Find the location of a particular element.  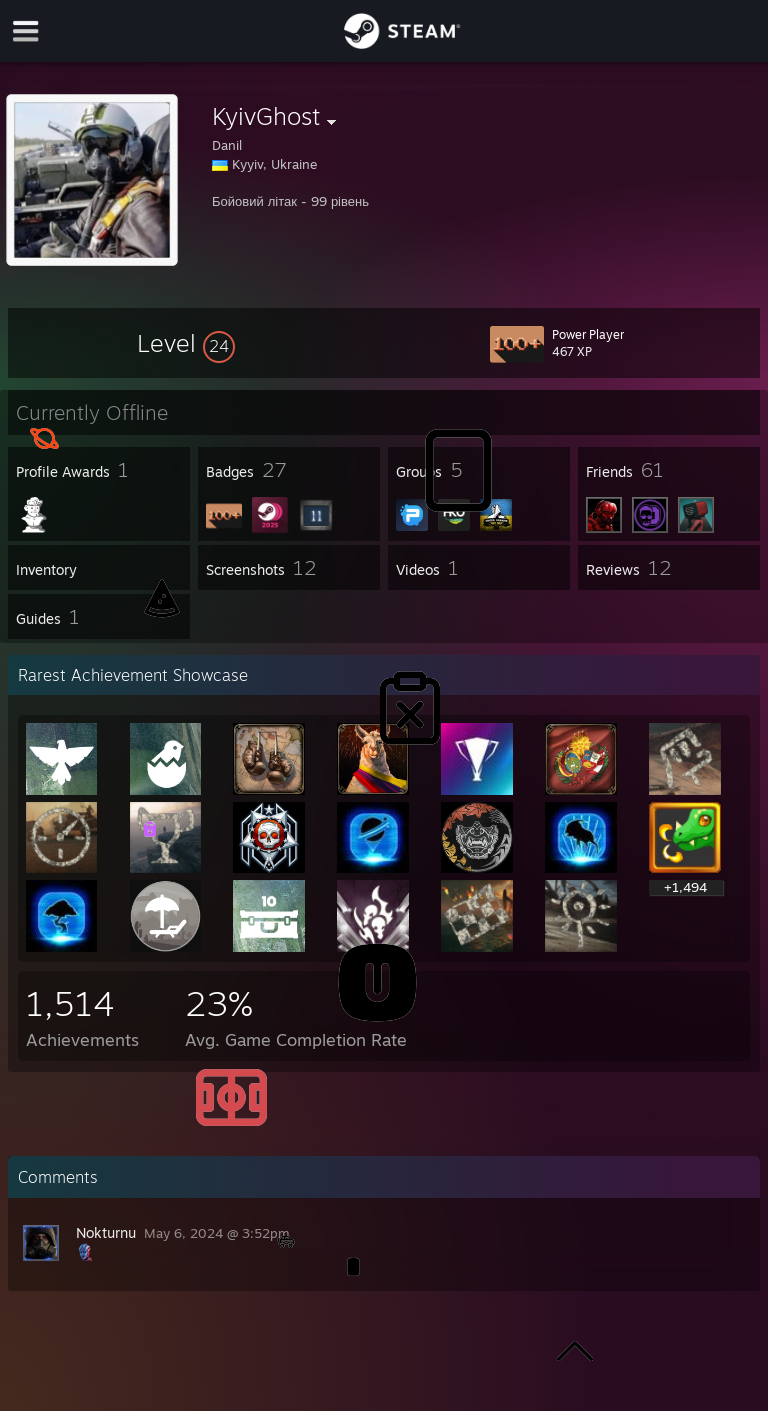

clear clipboard contents is located at coordinates (410, 708).